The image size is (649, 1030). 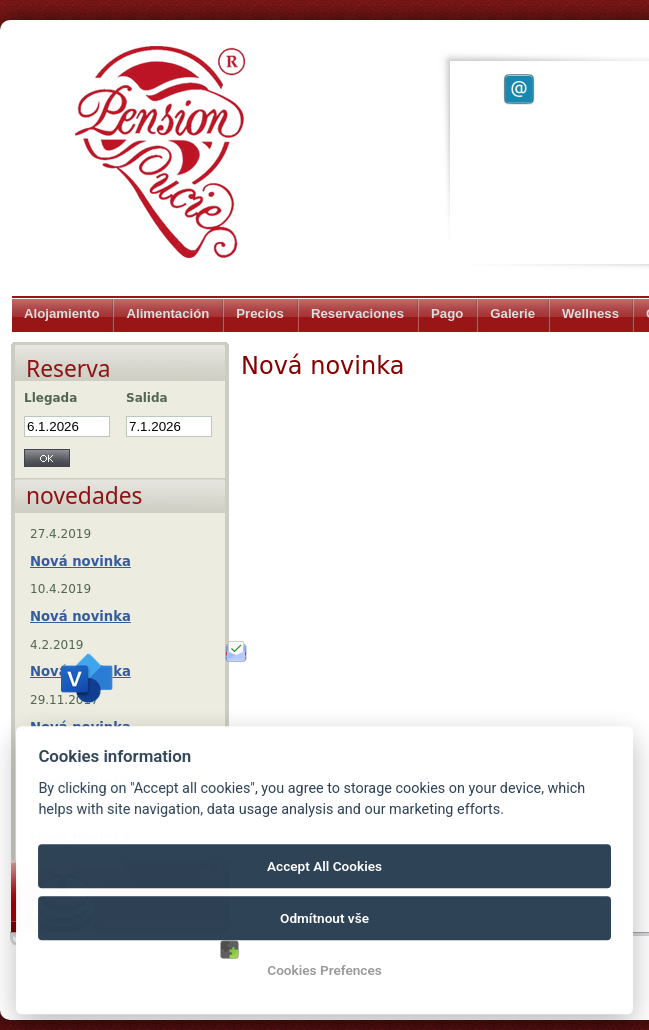 What do you see at coordinates (519, 89) in the screenshot?
I see `manage account credentials and login settings` at bounding box center [519, 89].